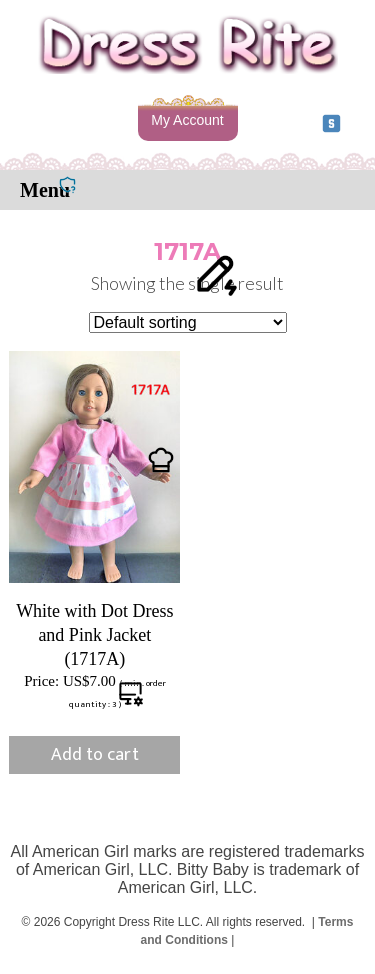 This screenshot has height=974, width=375. What do you see at coordinates (67, 184) in the screenshot?
I see `access security help or FAQ` at bounding box center [67, 184].